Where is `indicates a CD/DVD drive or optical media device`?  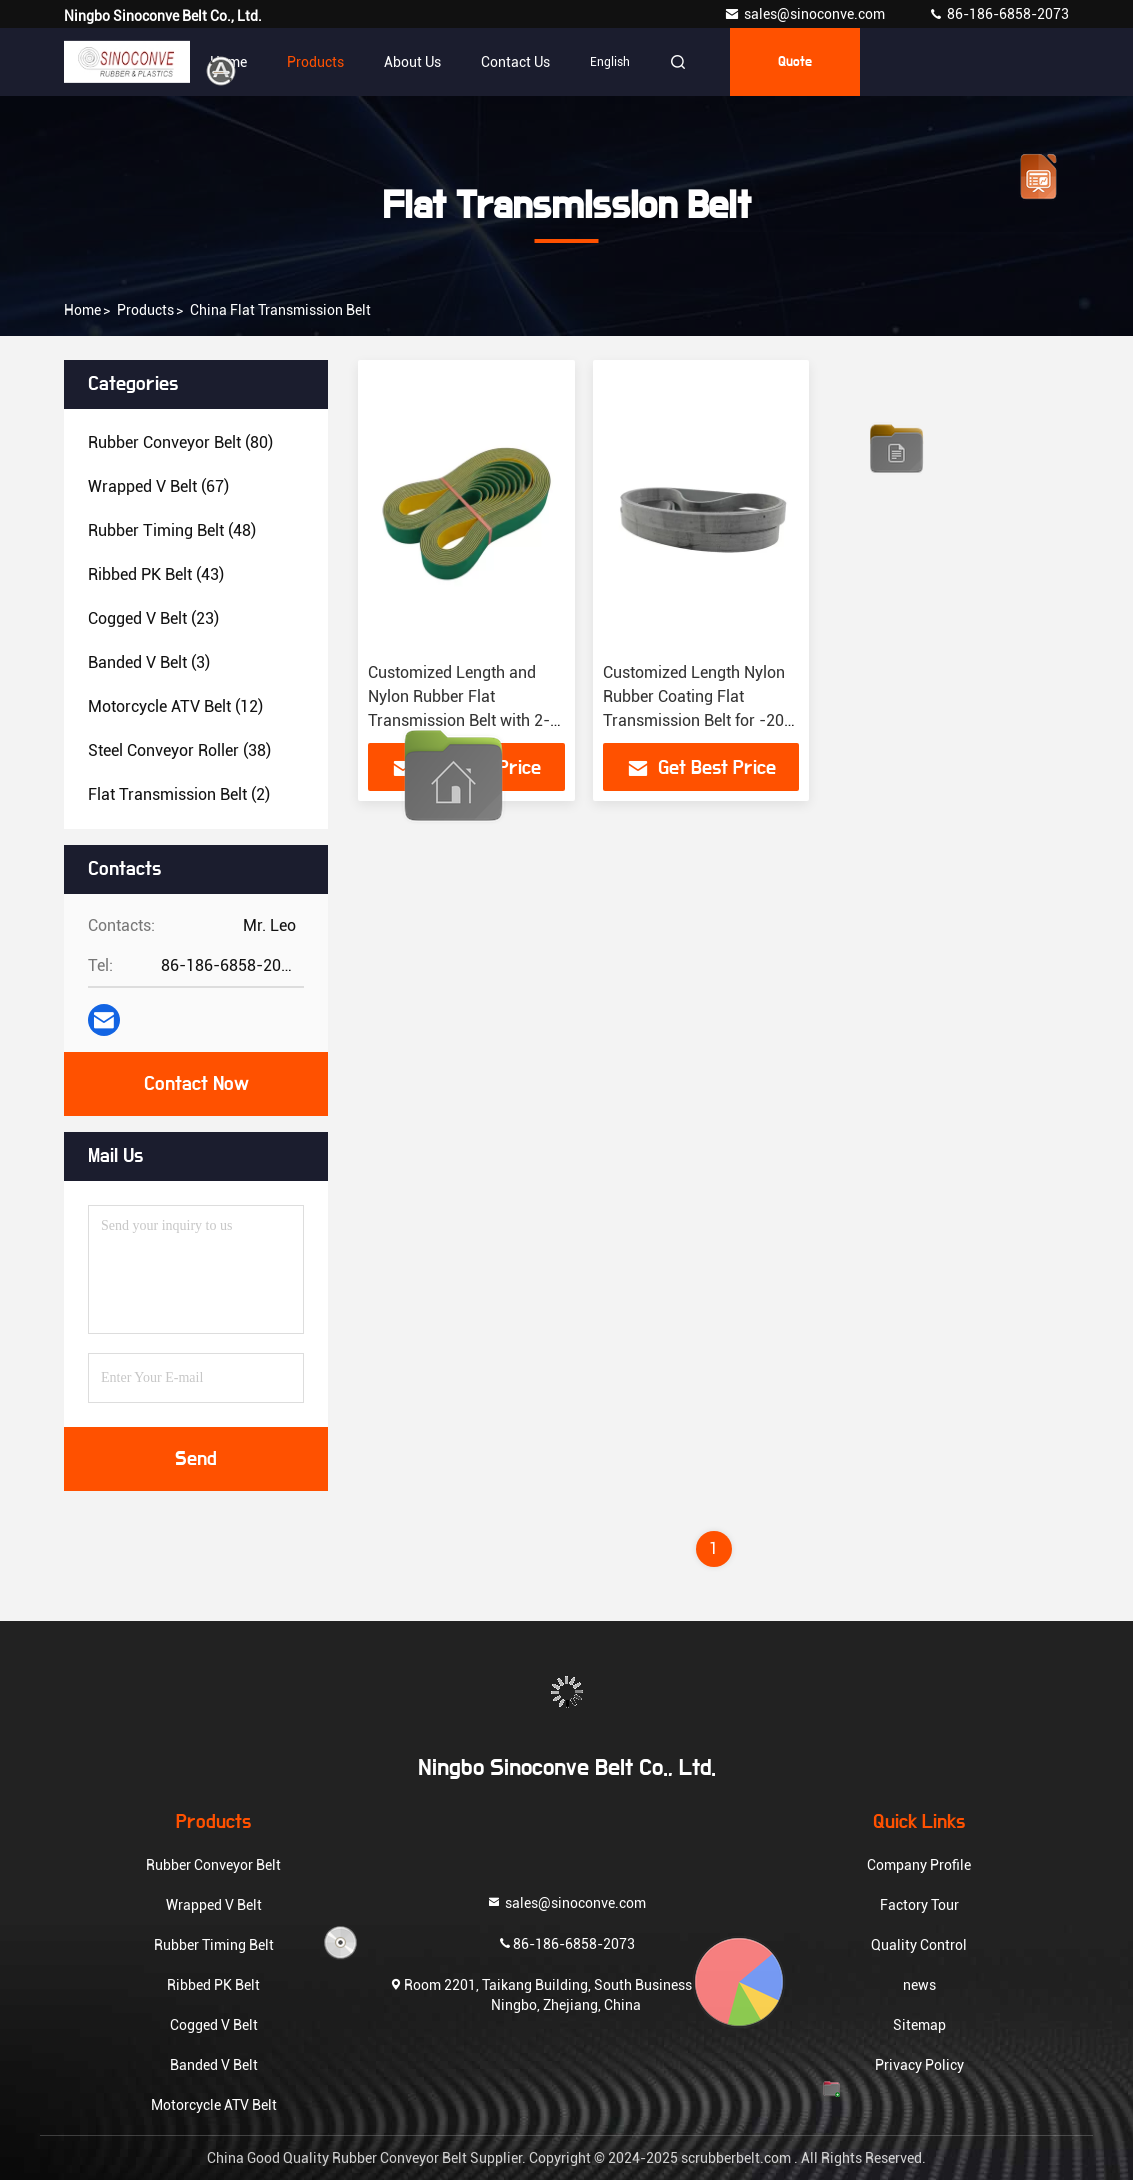
indicates a CD/DVD drive or optical media device is located at coordinates (340, 1942).